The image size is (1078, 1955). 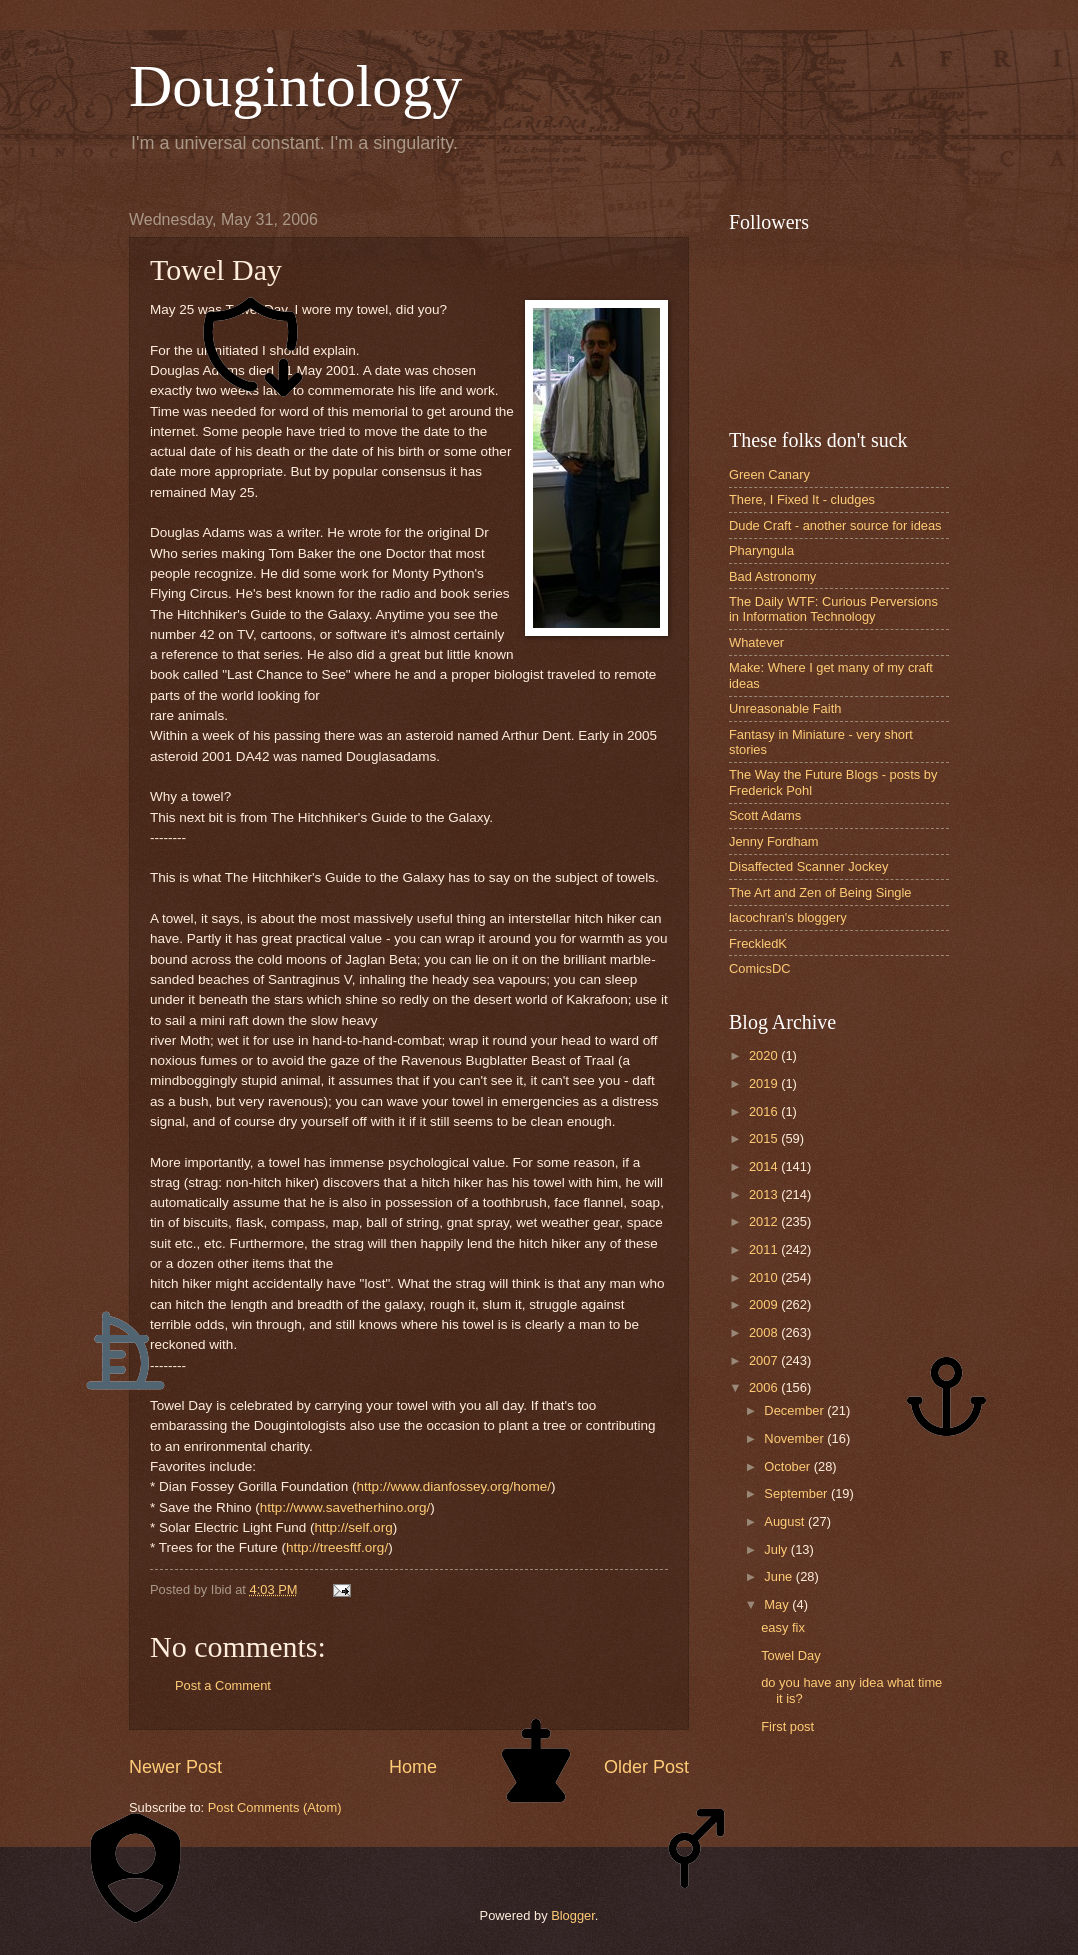 I want to click on anchor element to a fixed position, so click(x=946, y=1396).